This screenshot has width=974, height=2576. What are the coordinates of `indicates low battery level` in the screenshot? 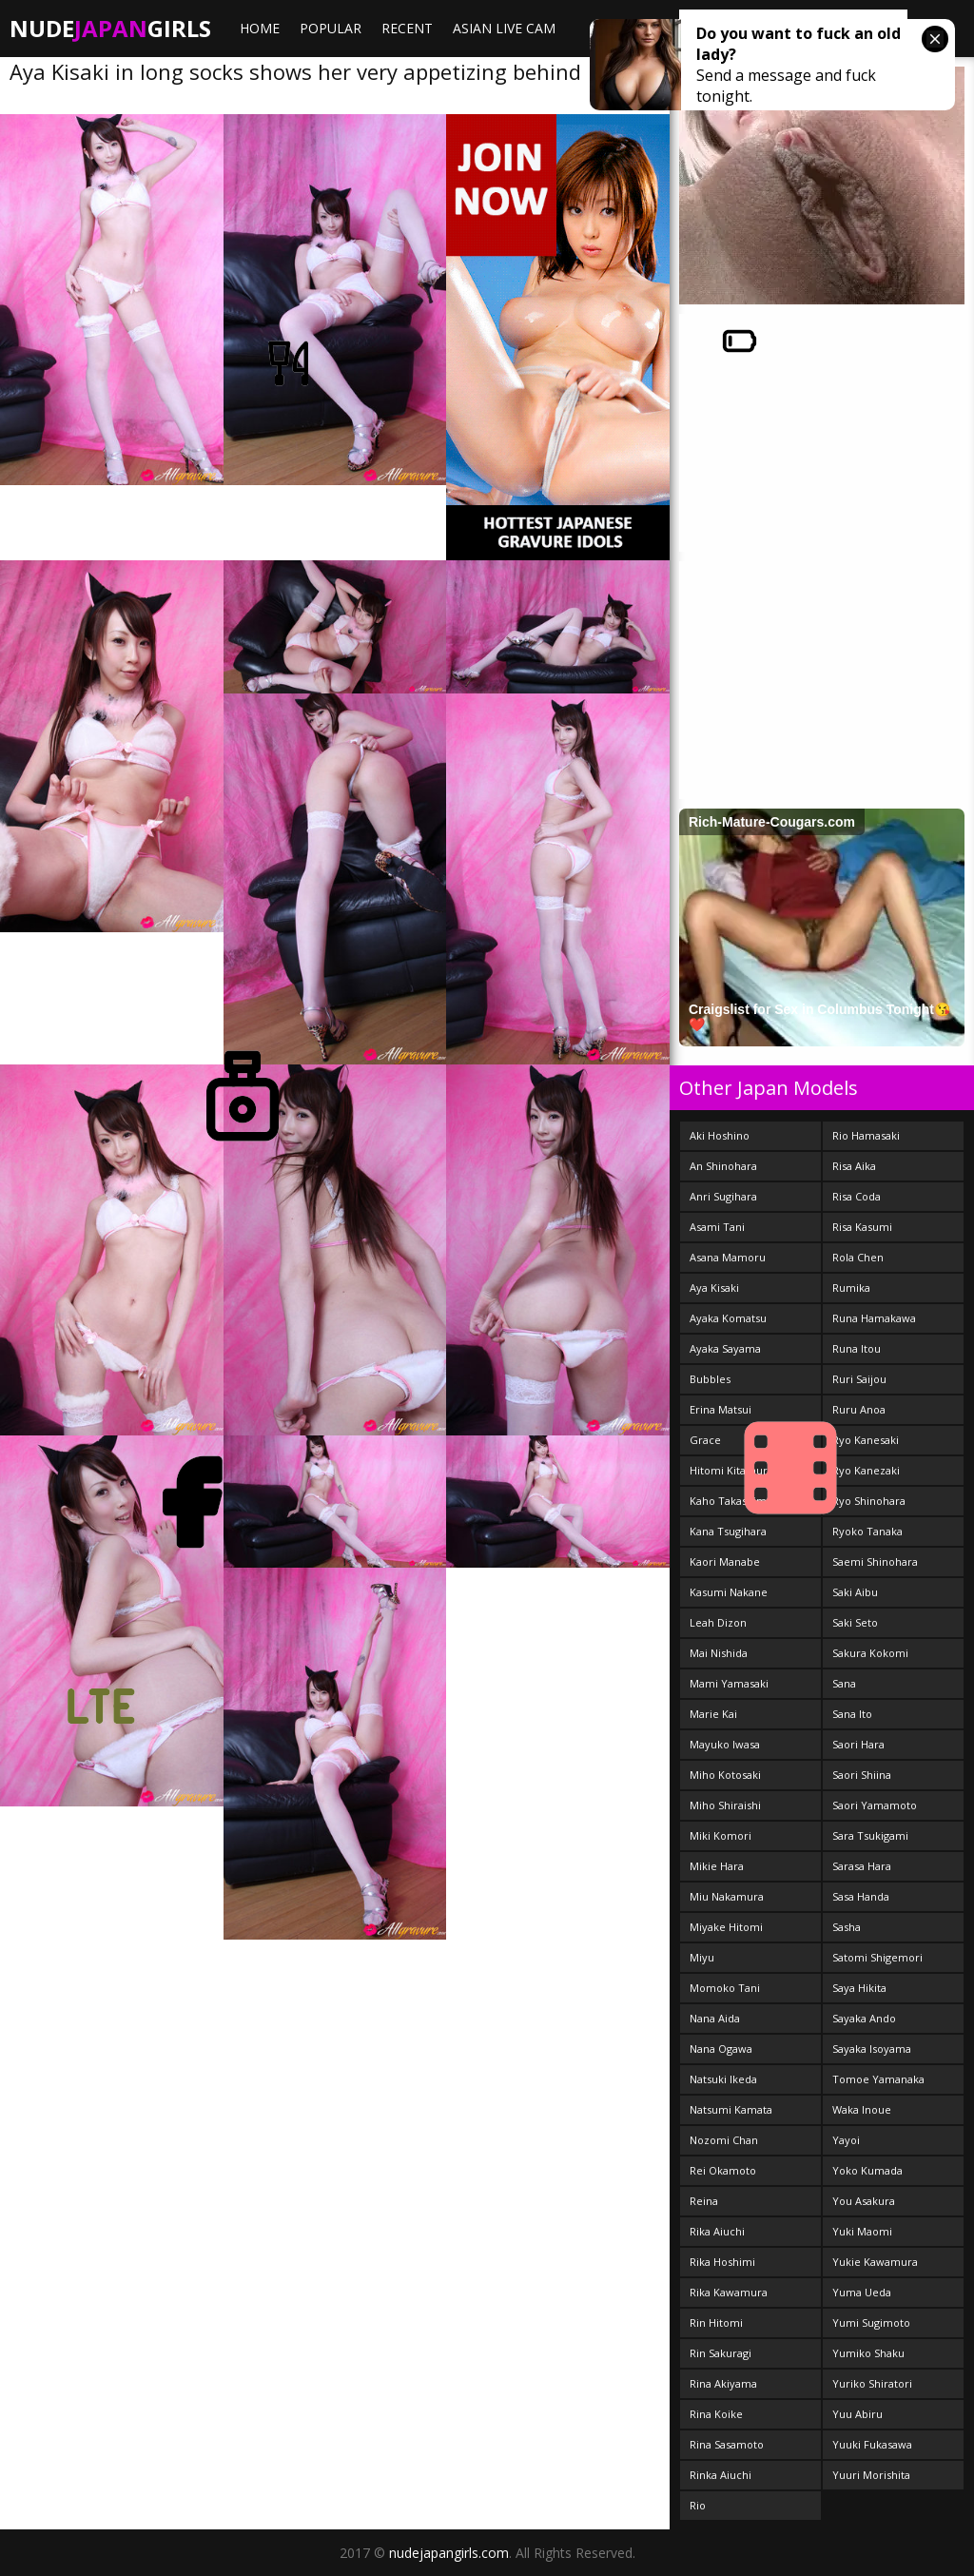 It's located at (739, 341).